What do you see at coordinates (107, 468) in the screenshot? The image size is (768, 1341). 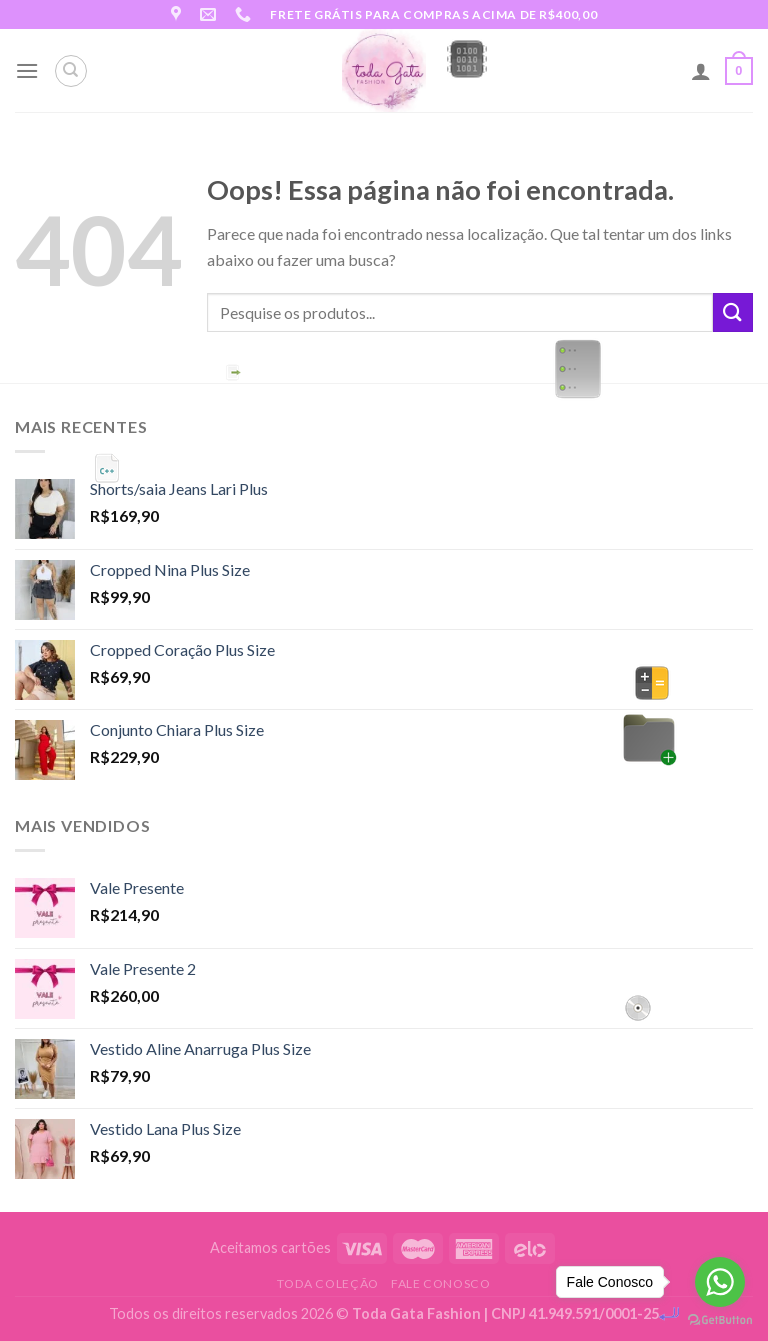 I see `a c++ source code file` at bounding box center [107, 468].